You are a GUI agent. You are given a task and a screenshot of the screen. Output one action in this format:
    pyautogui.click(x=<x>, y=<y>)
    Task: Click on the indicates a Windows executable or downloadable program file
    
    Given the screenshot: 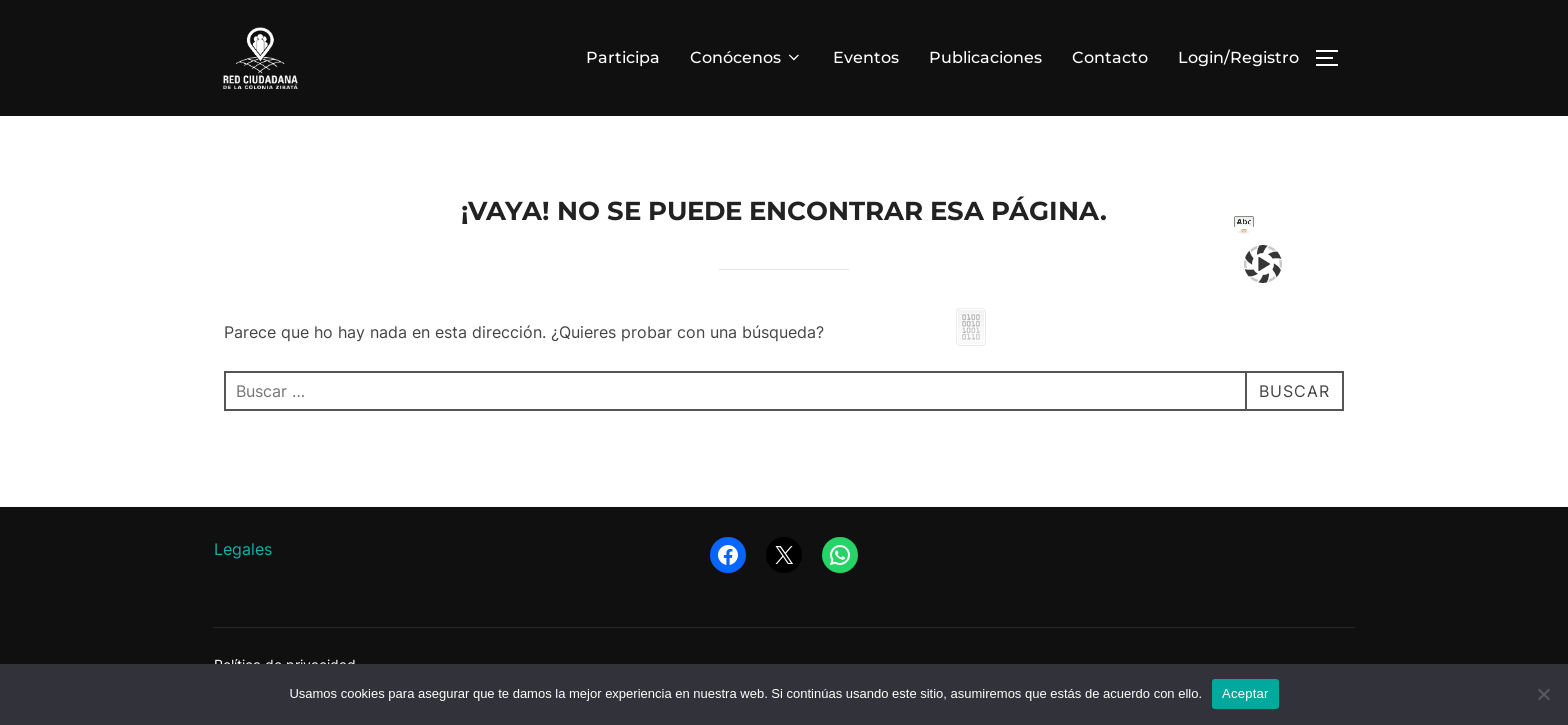 What is the action you would take?
    pyautogui.click(x=971, y=327)
    